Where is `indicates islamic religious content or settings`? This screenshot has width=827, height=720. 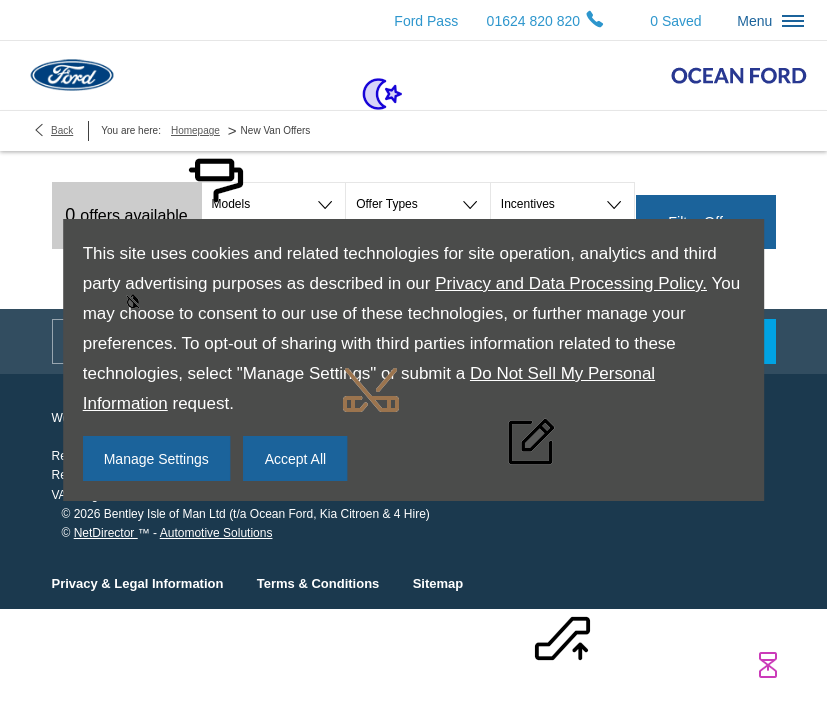 indicates islamic religious content or settings is located at coordinates (381, 94).